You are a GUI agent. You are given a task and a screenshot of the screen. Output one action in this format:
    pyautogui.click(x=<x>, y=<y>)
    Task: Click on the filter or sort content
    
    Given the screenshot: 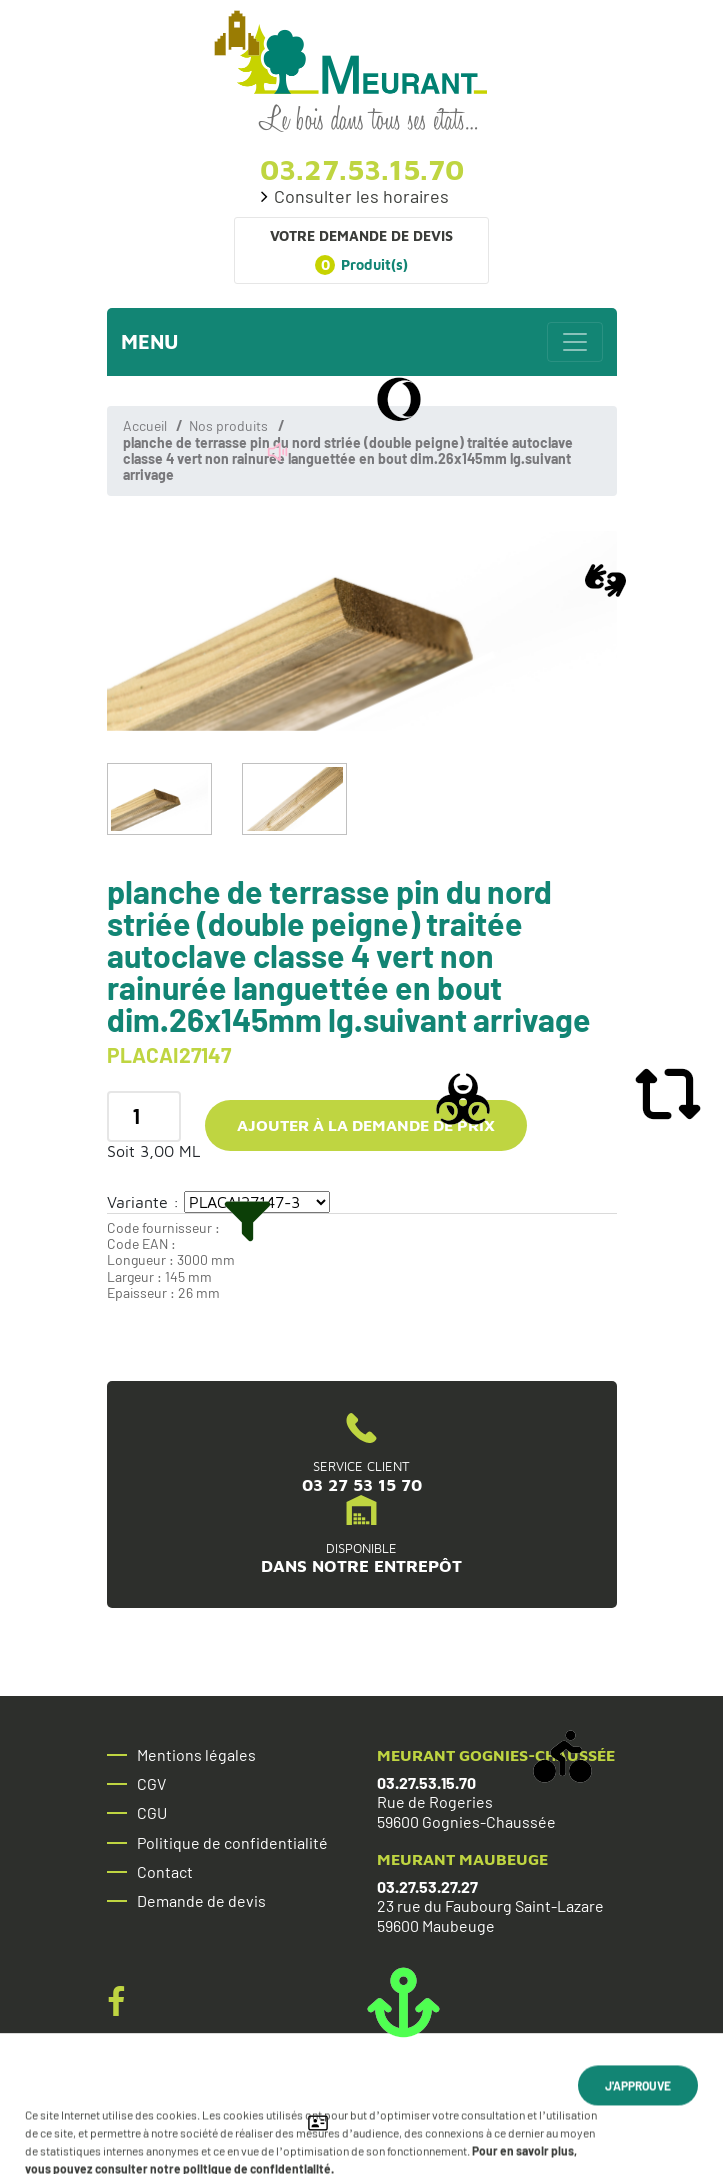 What is the action you would take?
    pyautogui.click(x=247, y=1218)
    